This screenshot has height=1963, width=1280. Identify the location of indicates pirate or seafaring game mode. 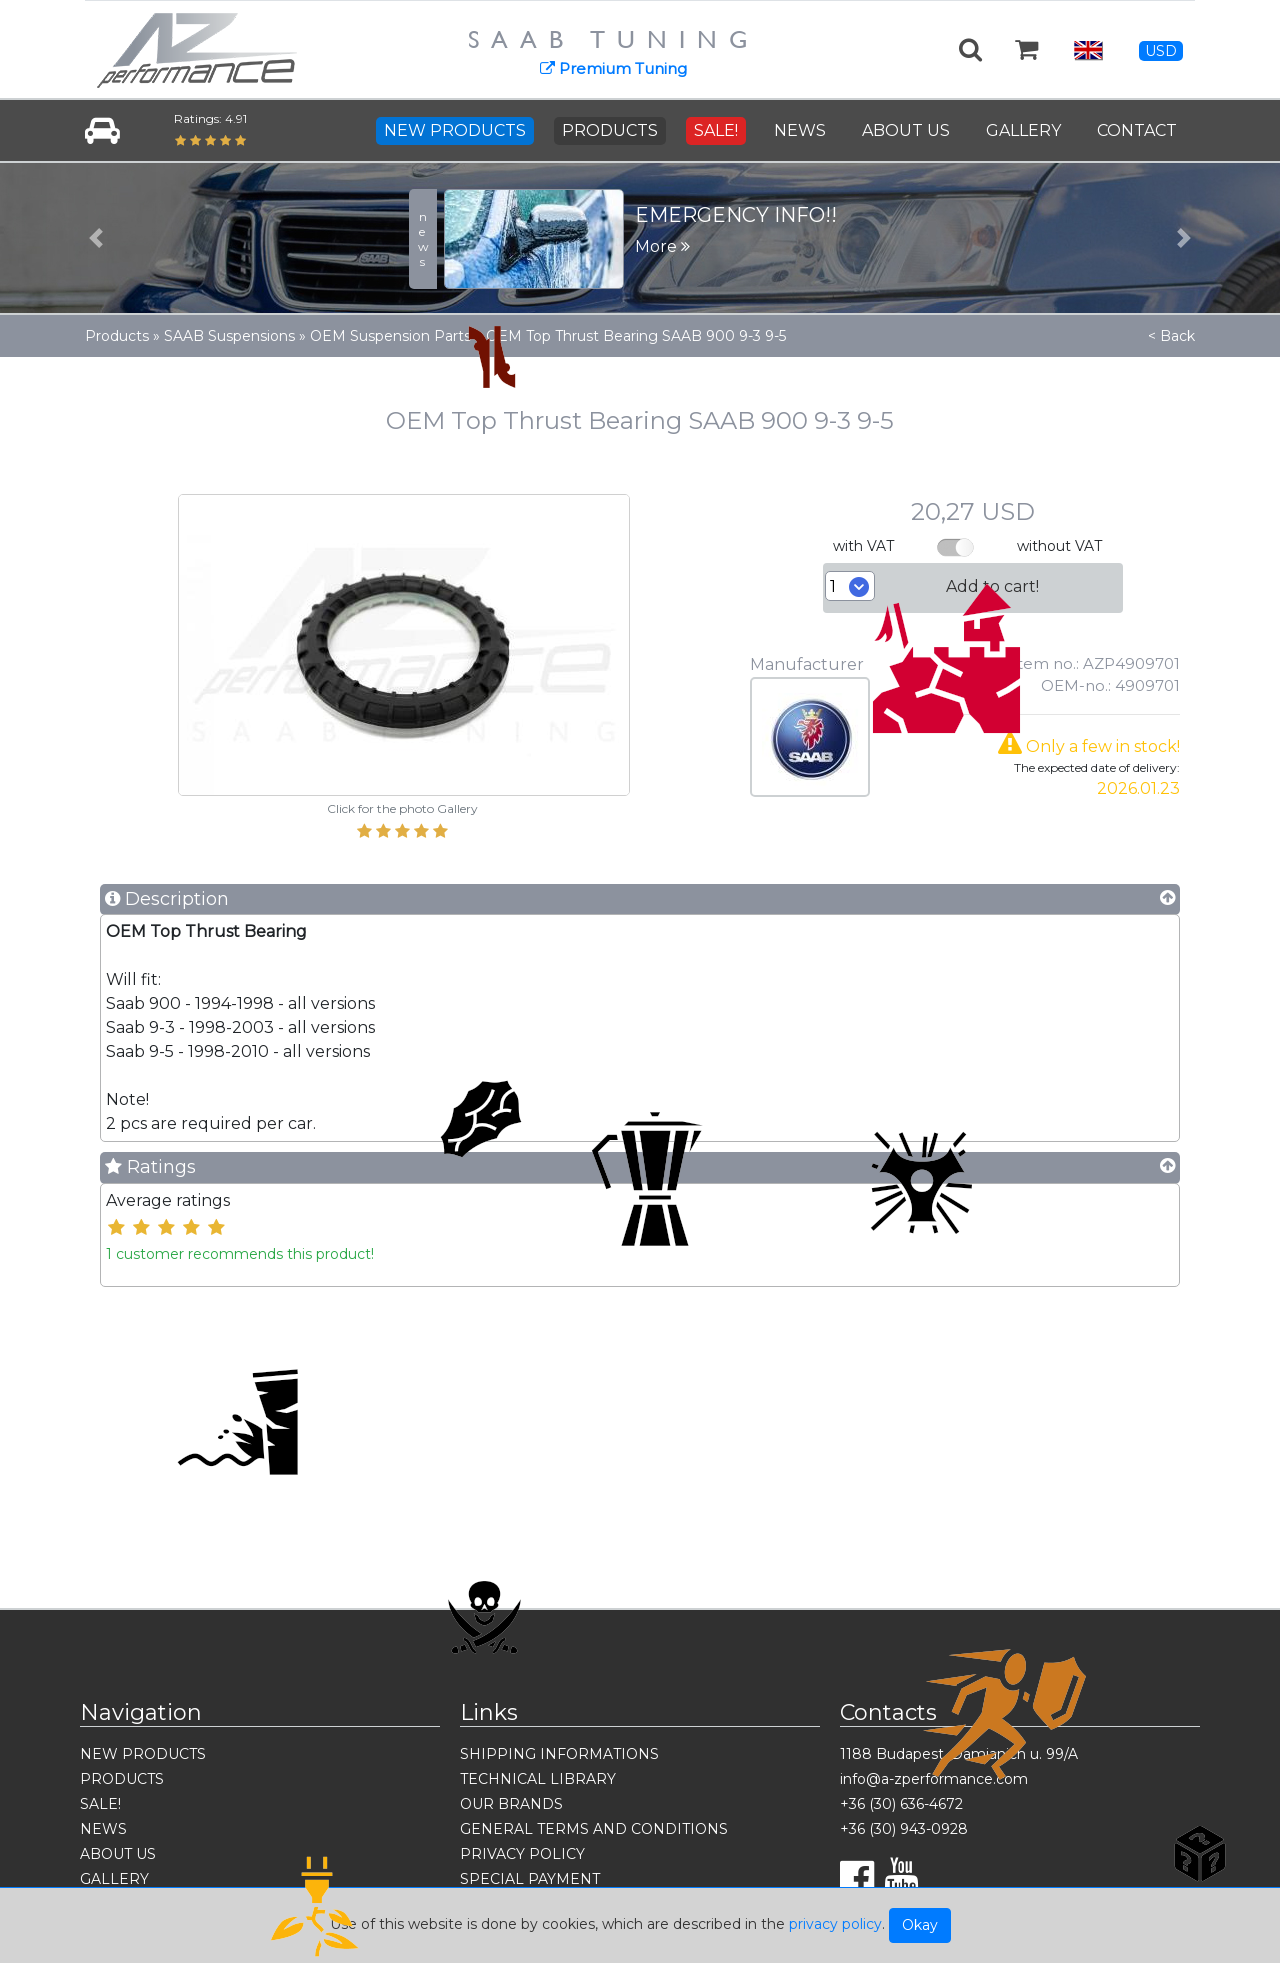
(484, 1617).